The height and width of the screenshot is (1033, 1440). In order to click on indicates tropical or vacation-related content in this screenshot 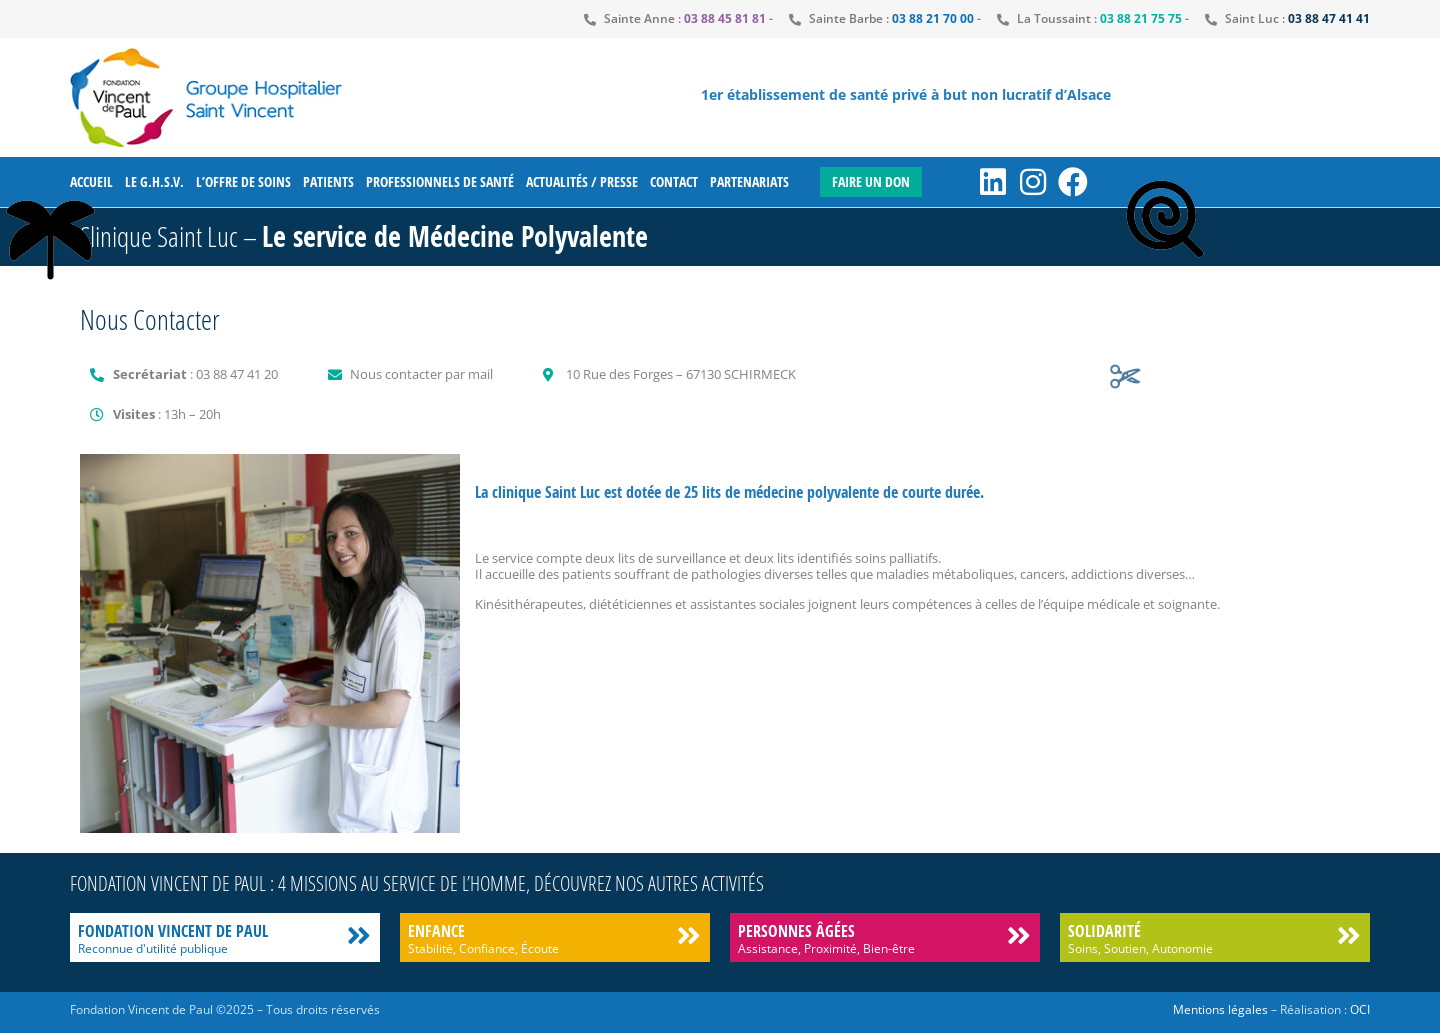, I will do `click(50, 238)`.